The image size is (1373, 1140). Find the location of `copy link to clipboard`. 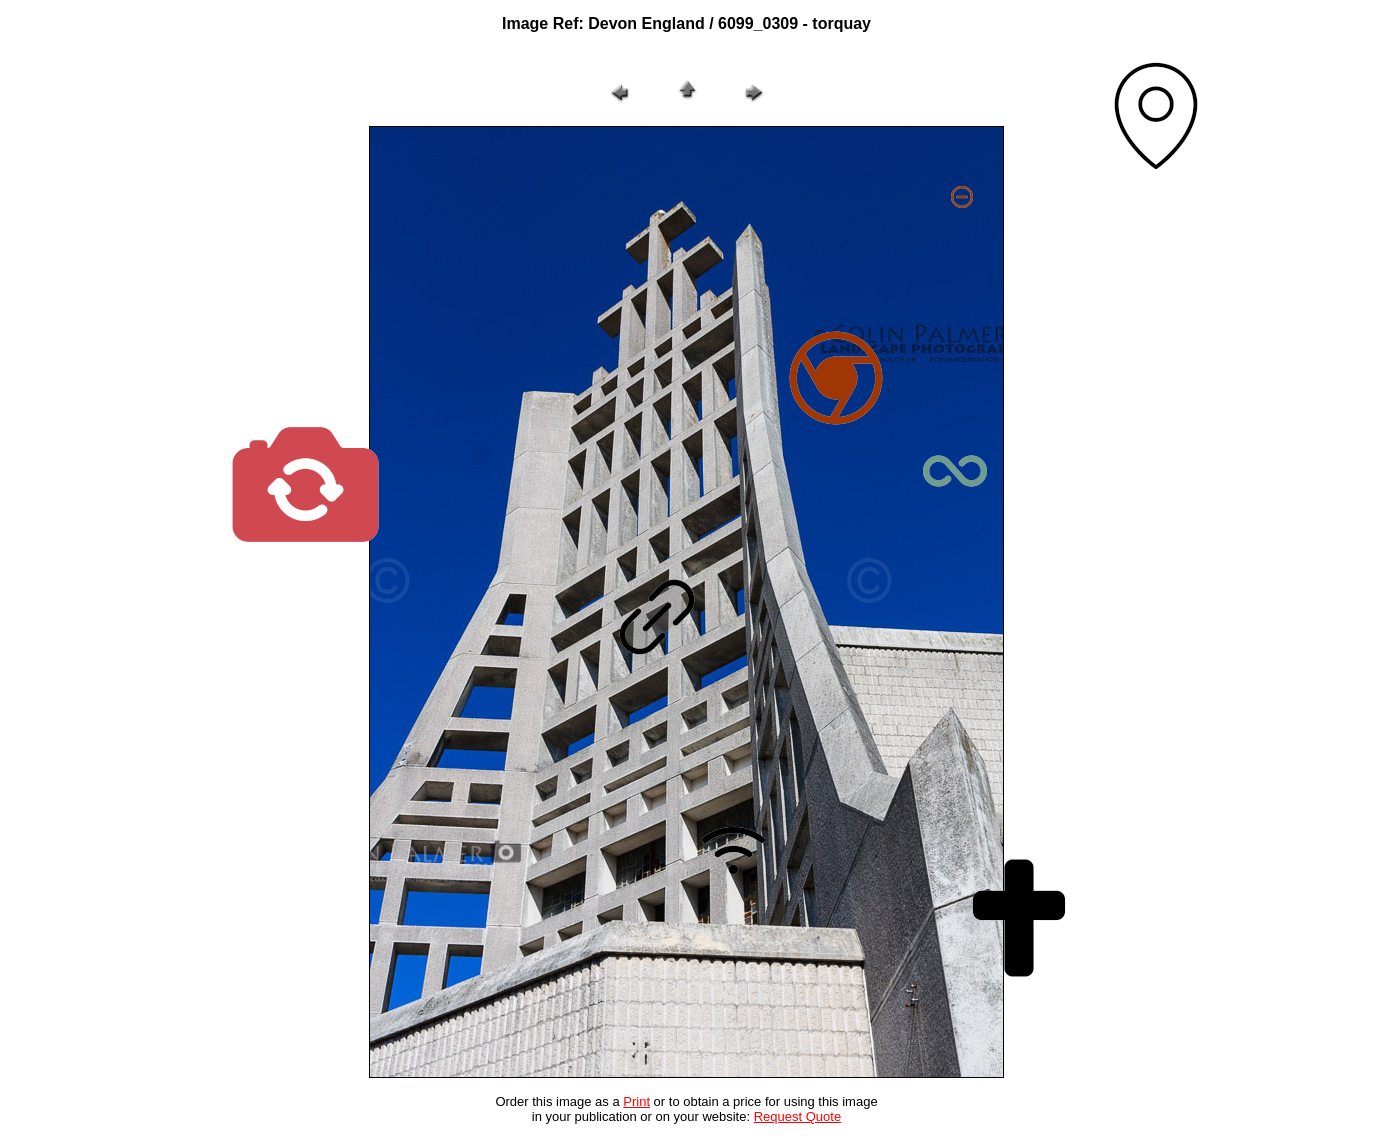

copy link to clipboard is located at coordinates (657, 617).